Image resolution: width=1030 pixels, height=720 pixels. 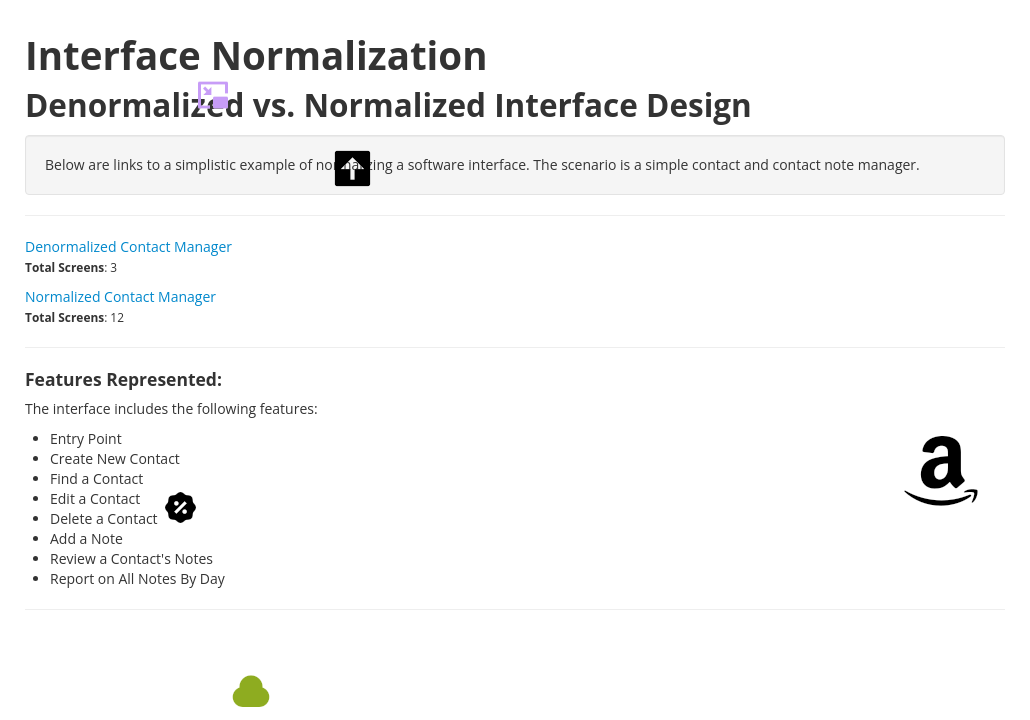 I want to click on enable picture-in-picture mode, so click(x=213, y=95).